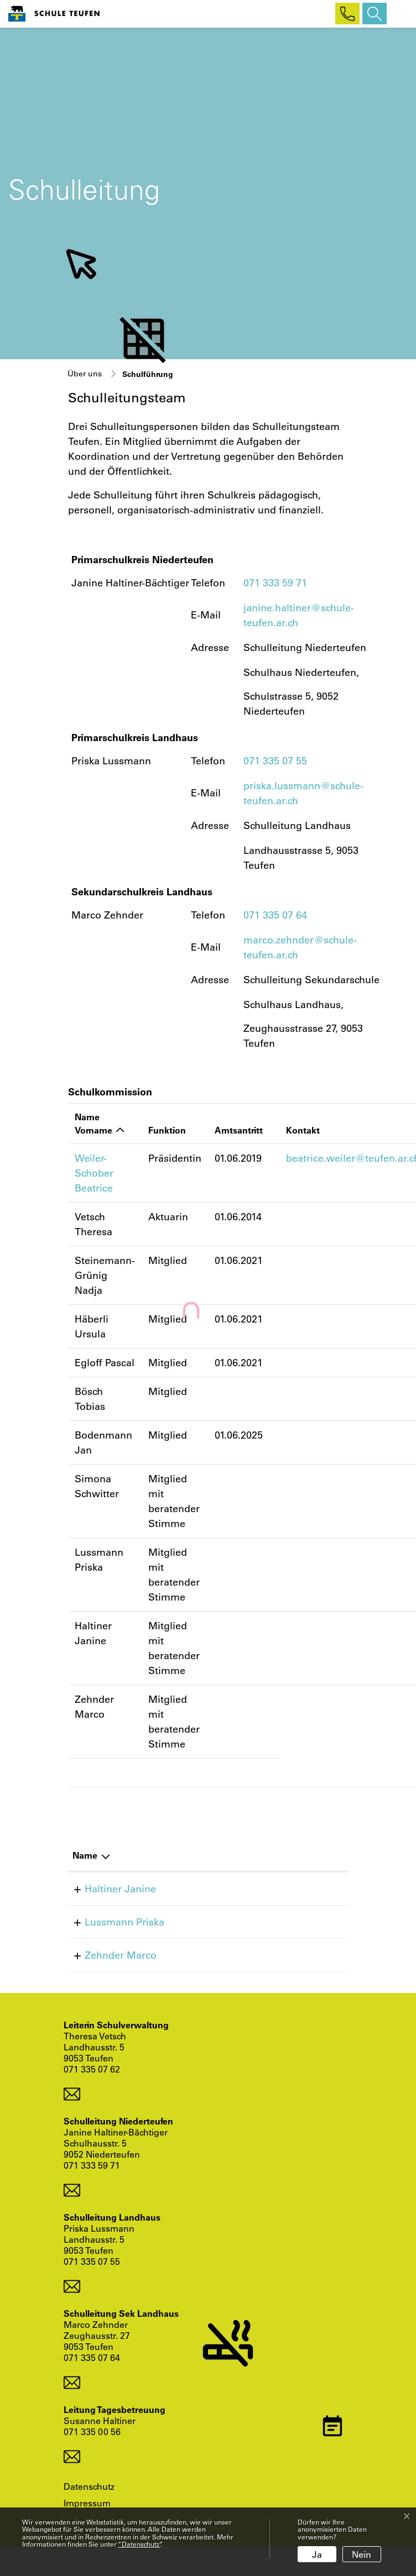 The image size is (416, 2576). What do you see at coordinates (332, 2427) in the screenshot?
I see `view event details or notes` at bounding box center [332, 2427].